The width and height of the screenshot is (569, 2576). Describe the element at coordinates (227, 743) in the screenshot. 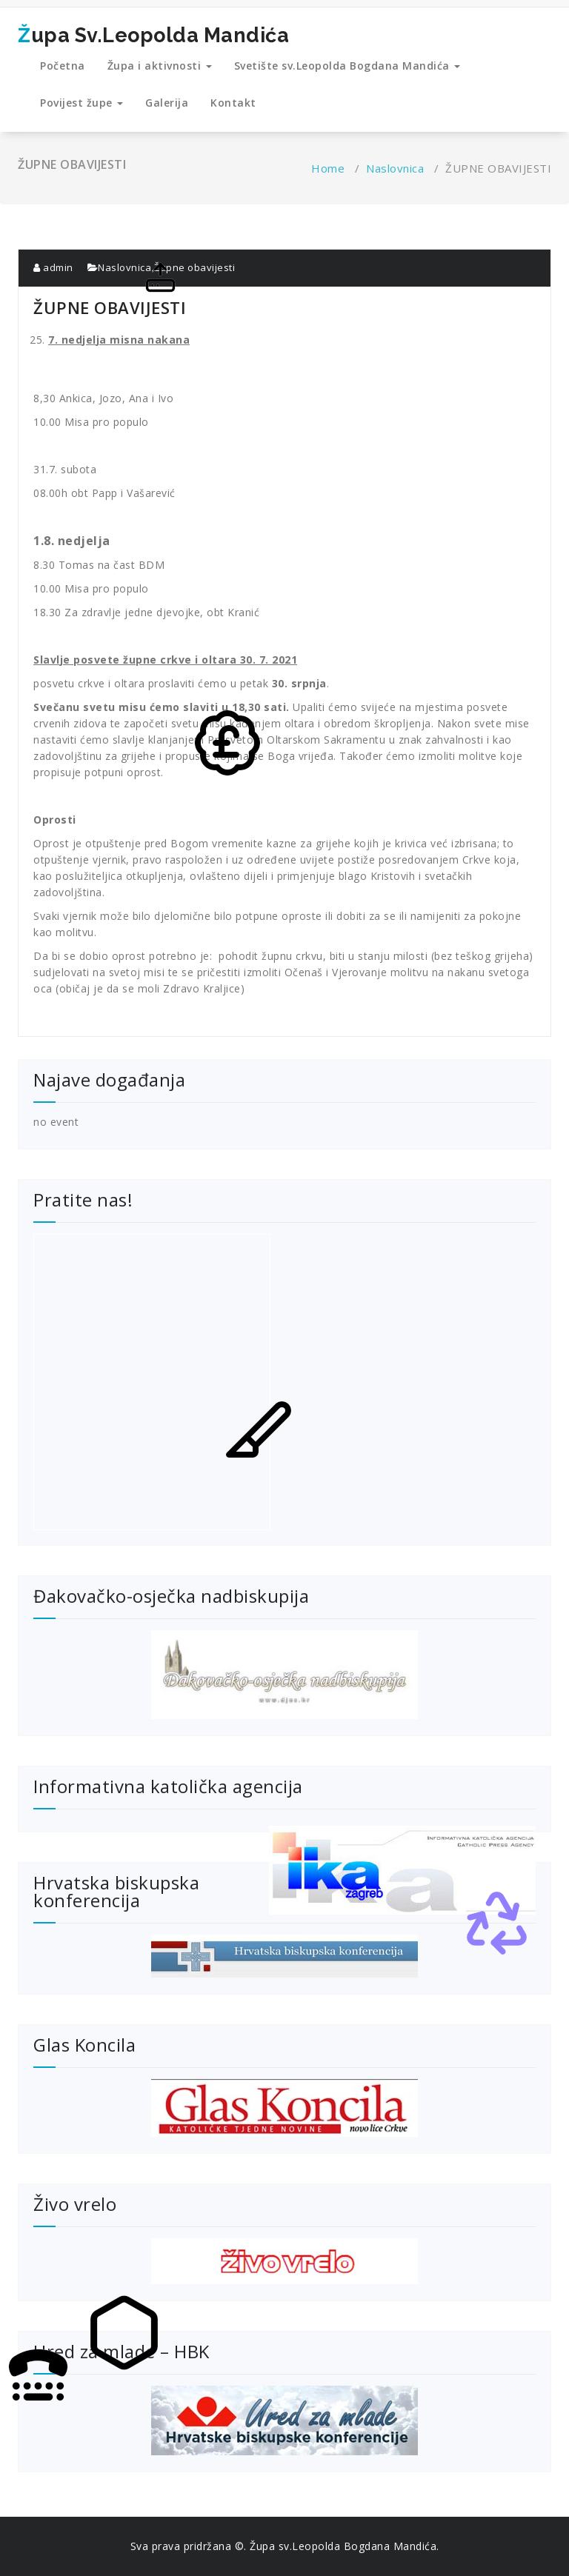

I see `indicates price or payment in british pounds` at that location.